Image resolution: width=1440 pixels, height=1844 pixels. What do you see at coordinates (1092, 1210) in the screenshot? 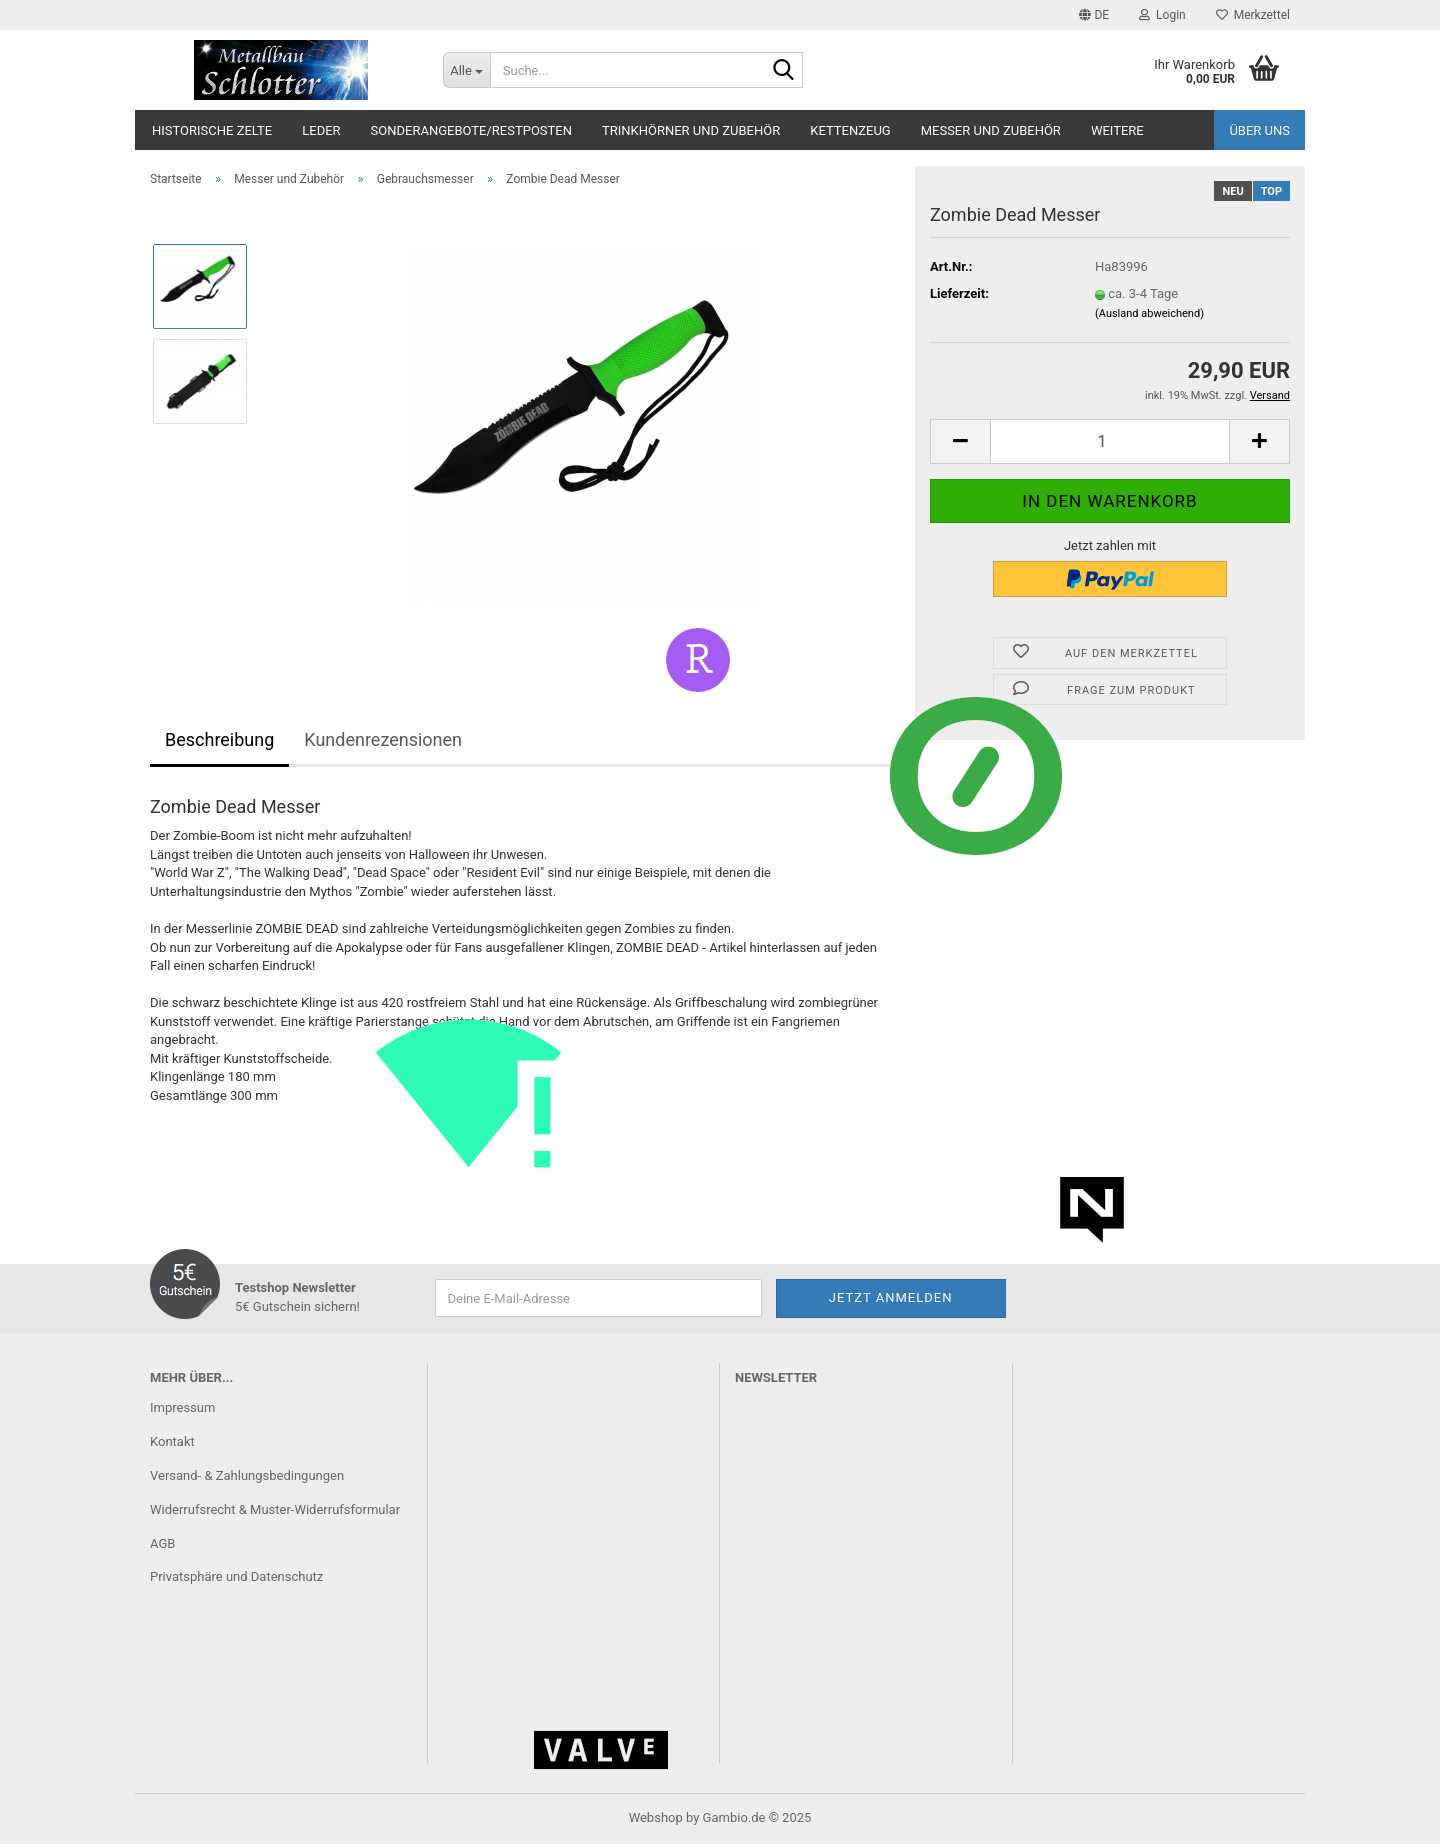
I see `NATS.io messaging system logo` at bounding box center [1092, 1210].